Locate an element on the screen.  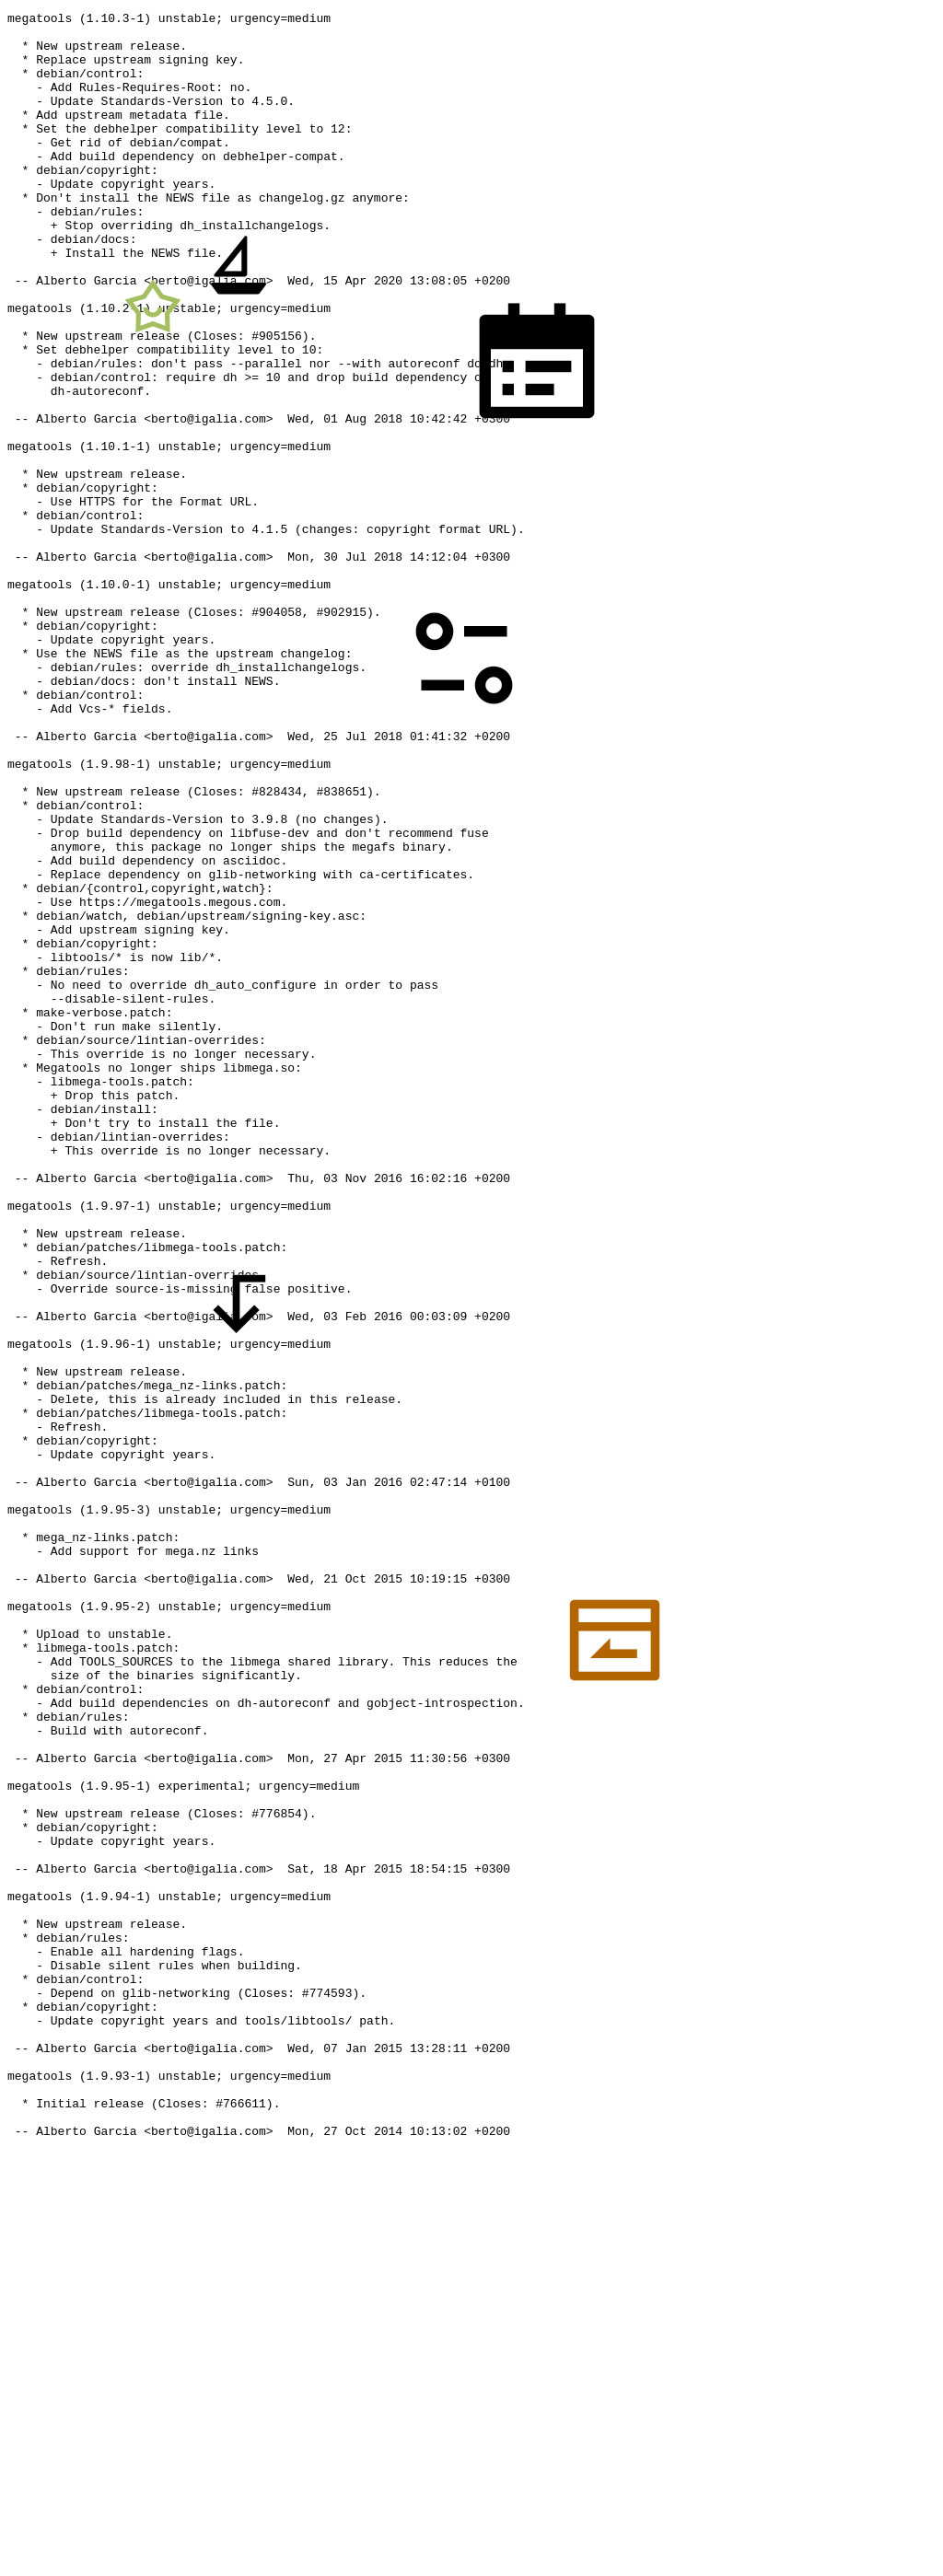
navigate to sailing or boating features is located at coordinates (239, 265).